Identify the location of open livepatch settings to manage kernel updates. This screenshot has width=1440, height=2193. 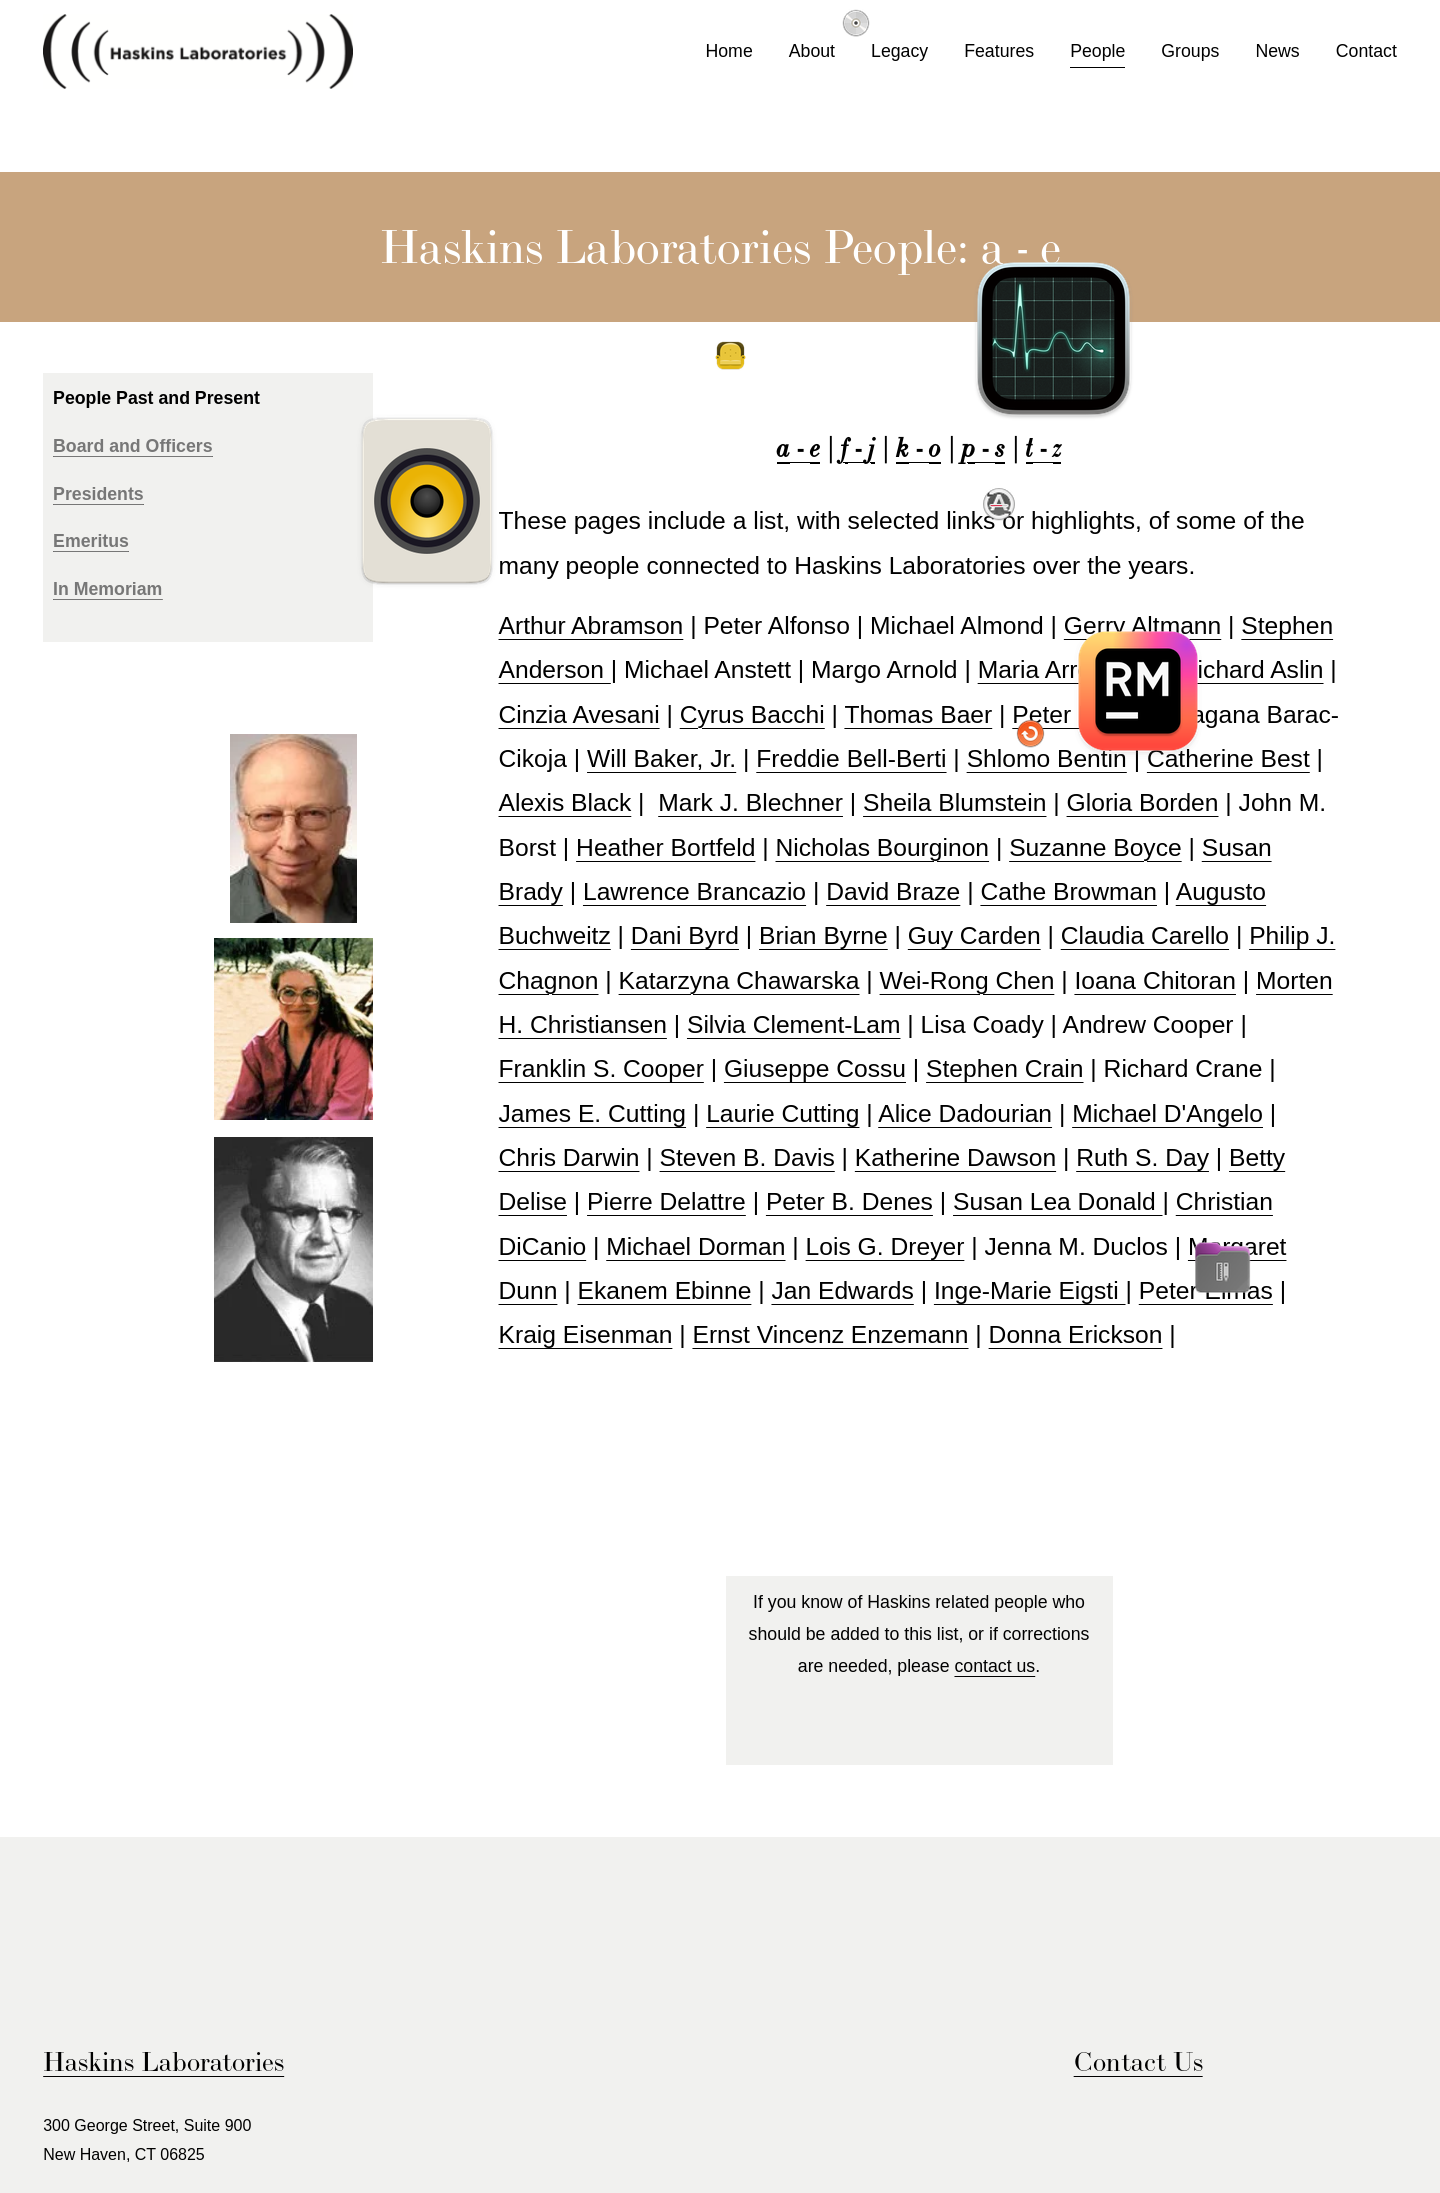
(1030, 733).